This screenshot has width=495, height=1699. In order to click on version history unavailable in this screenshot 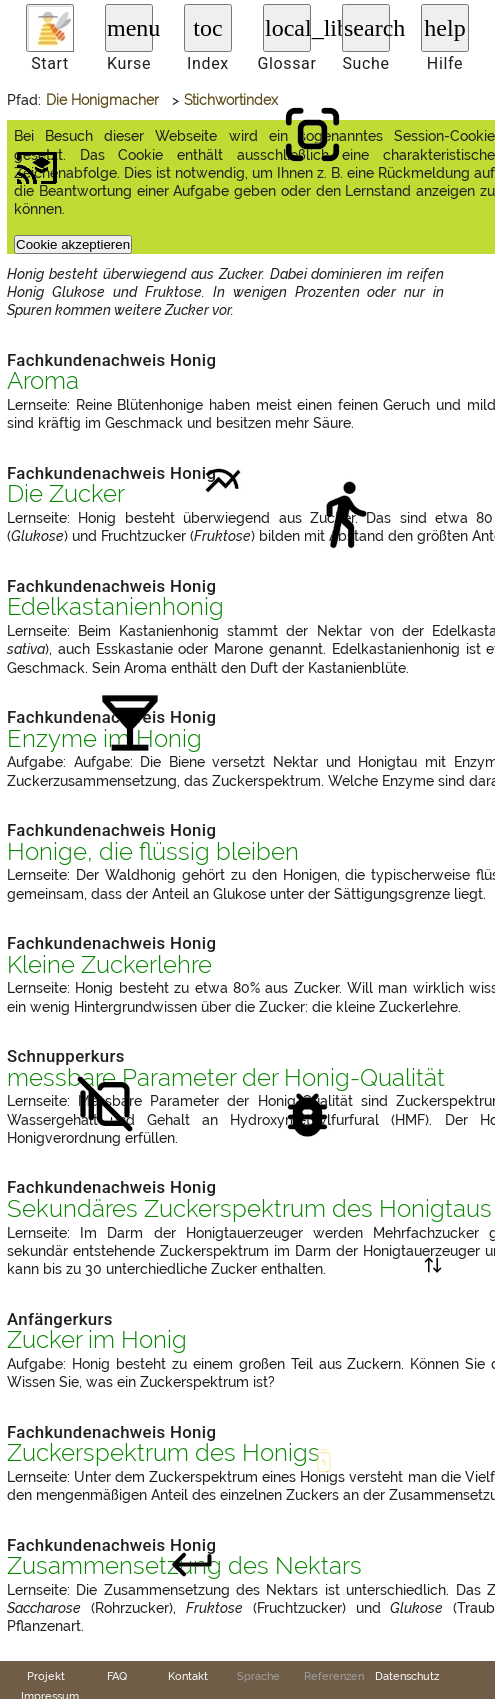, I will do `click(105, 1104)`.